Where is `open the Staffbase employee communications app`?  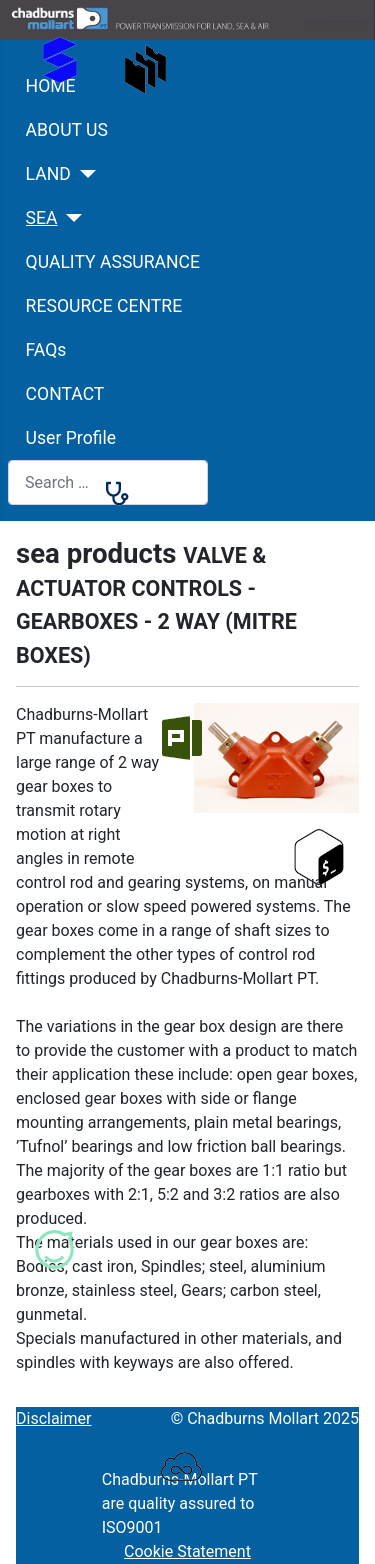
open the Staffbase employee communications app is located at coordinates (54, 1249).